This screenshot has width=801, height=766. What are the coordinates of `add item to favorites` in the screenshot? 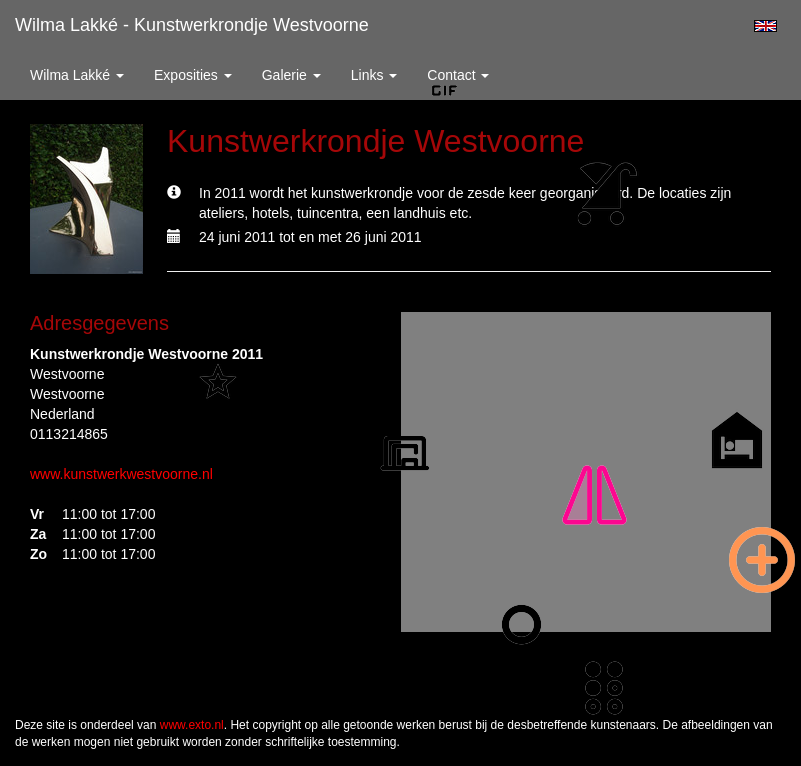 It's located at (218, 382).